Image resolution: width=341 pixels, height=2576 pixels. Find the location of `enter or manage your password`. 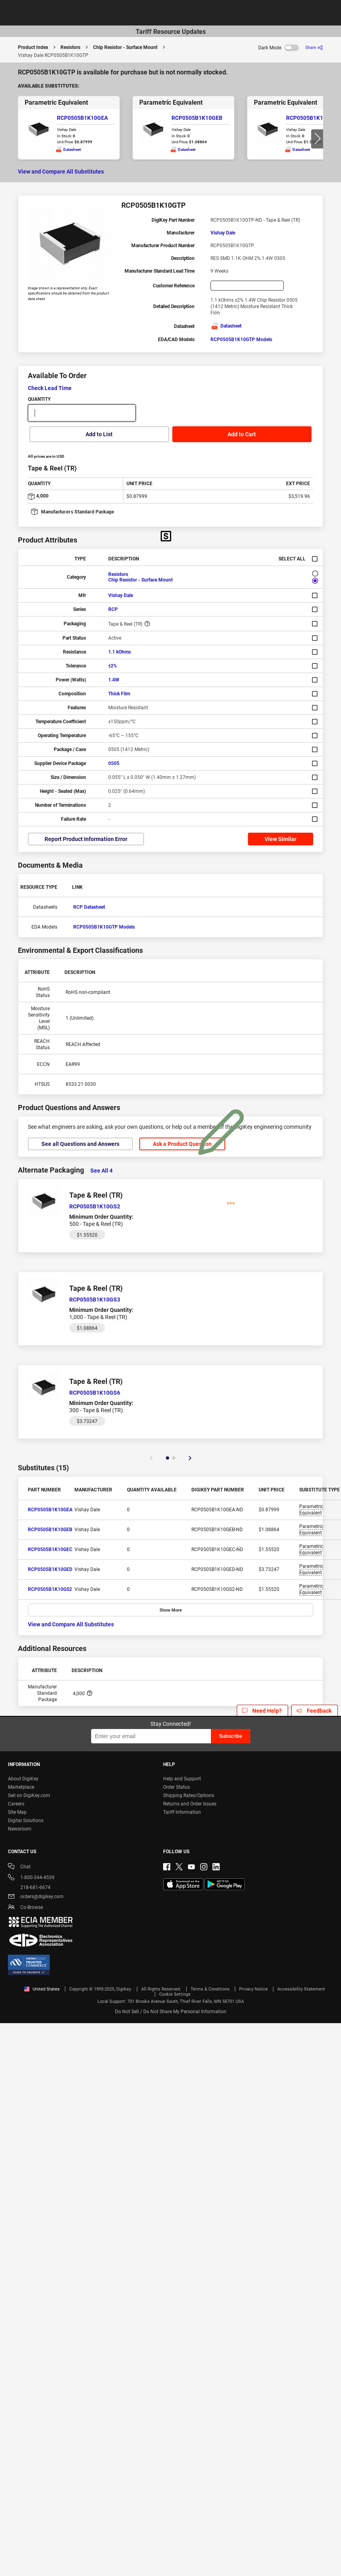

enter or manage your password is located at coordinates (231, 1203).